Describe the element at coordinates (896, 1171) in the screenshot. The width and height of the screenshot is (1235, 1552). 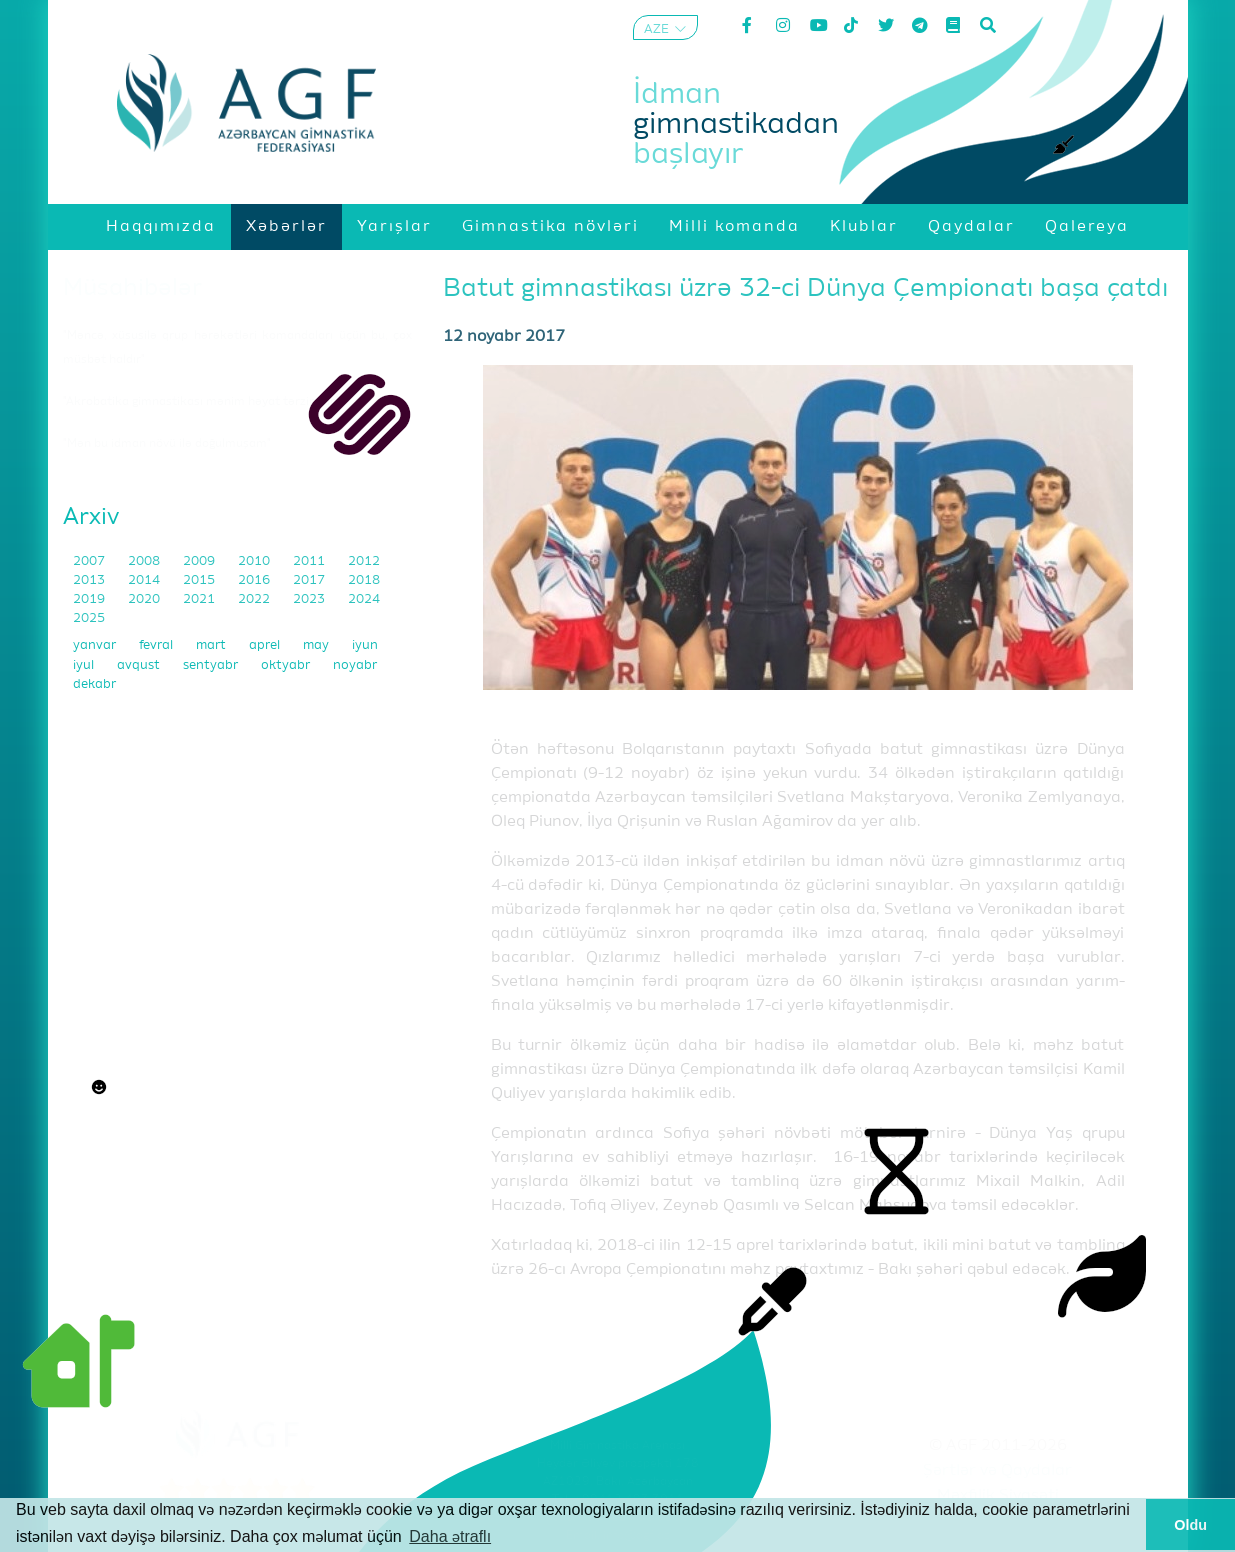
I see `indicates a process is waiting or pending` at that location.